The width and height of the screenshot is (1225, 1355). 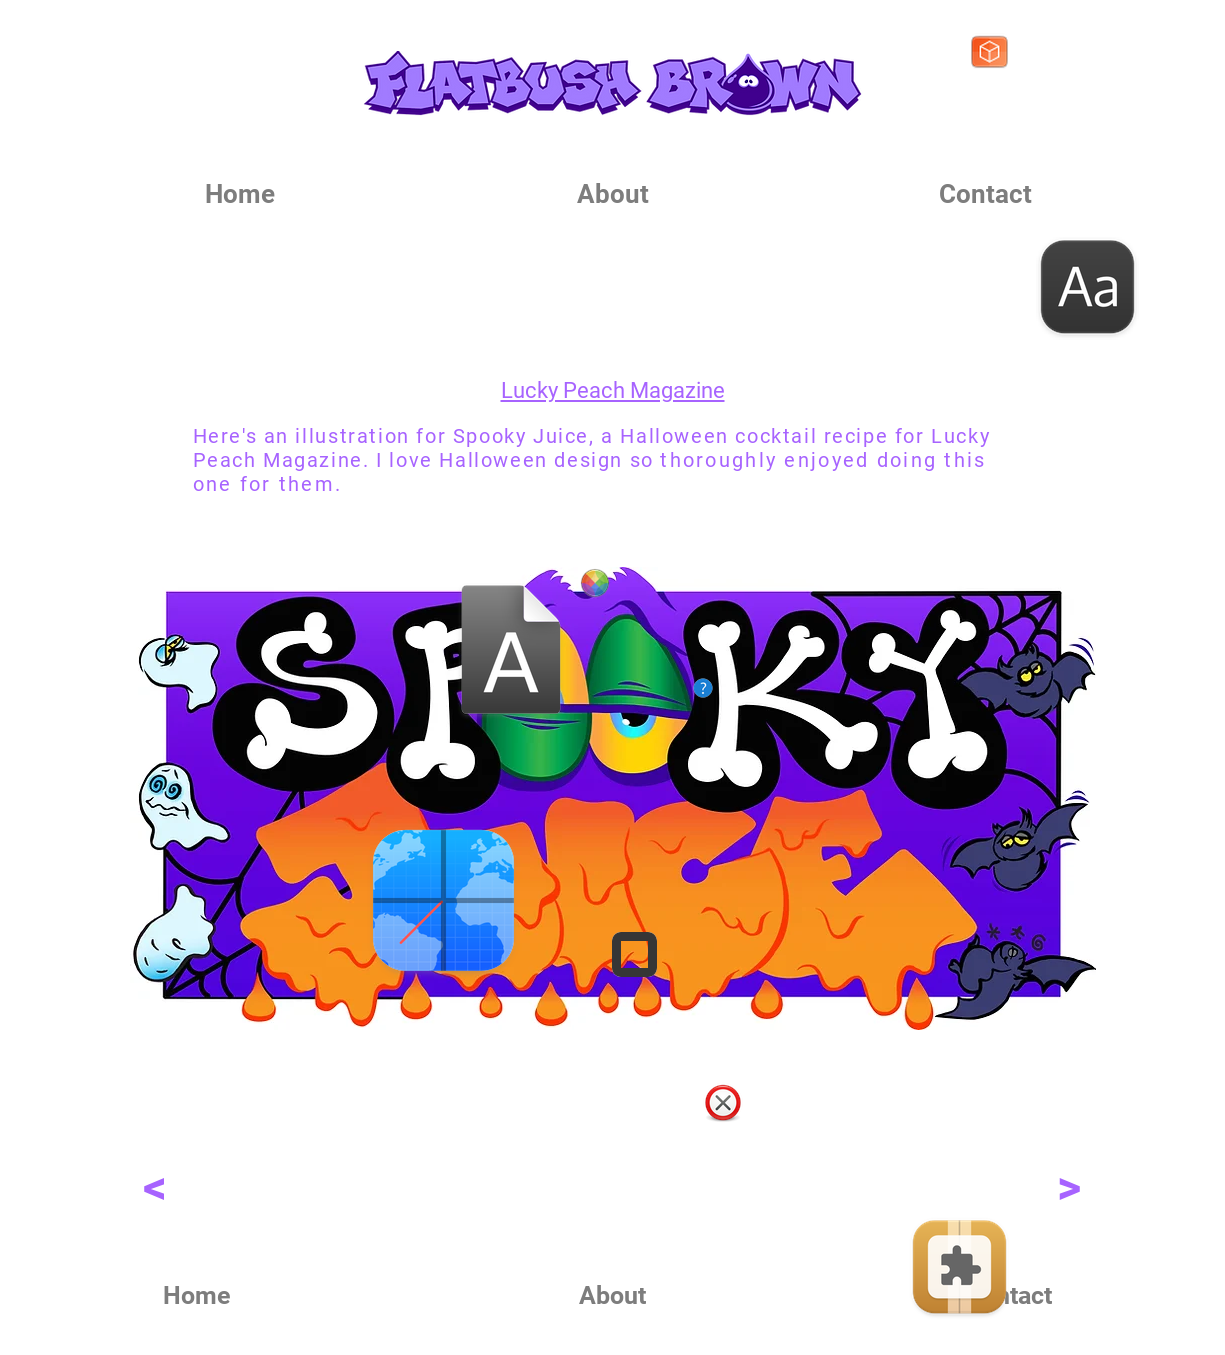 What do you see at coordinates (675, 914) in the screenshot?
I see `stop or halt current media playback` at bounding box center [675, 914].